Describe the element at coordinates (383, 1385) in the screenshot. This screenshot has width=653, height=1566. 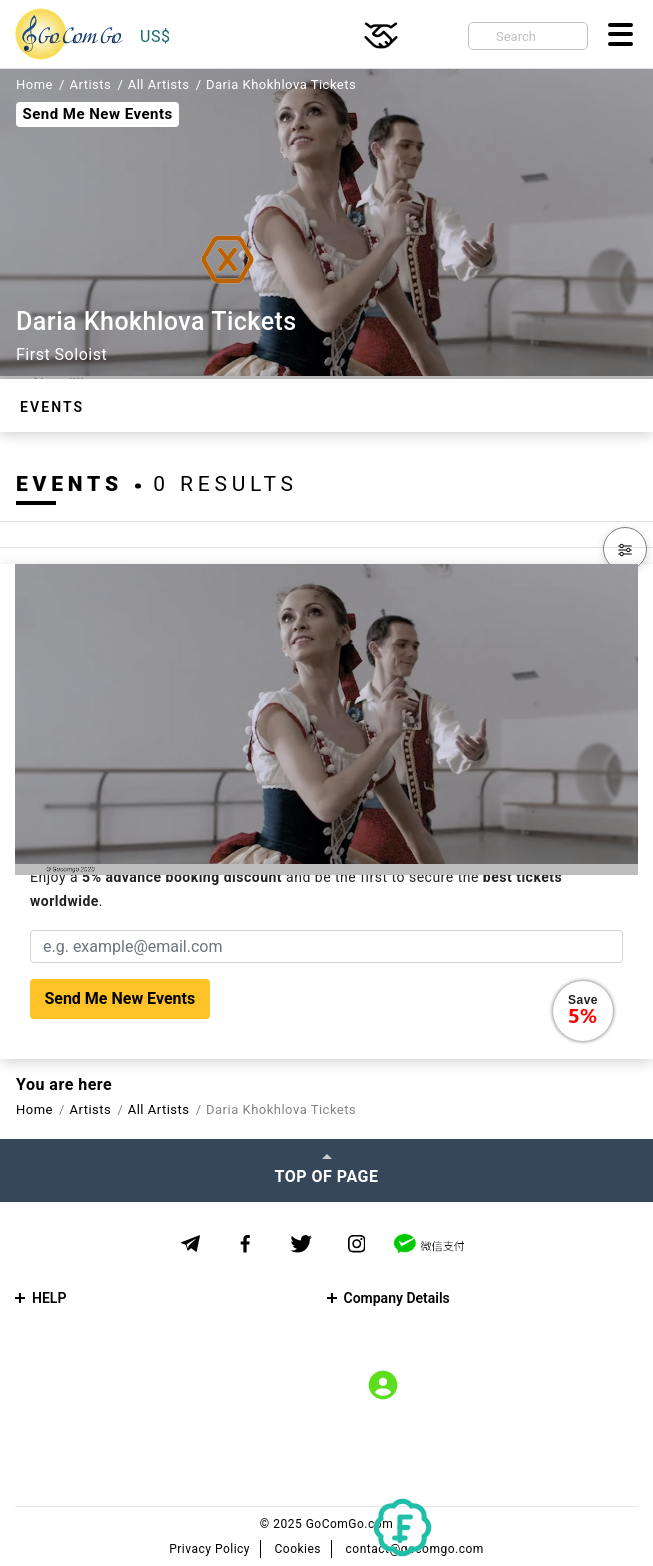
I see `view your profile` at that location.